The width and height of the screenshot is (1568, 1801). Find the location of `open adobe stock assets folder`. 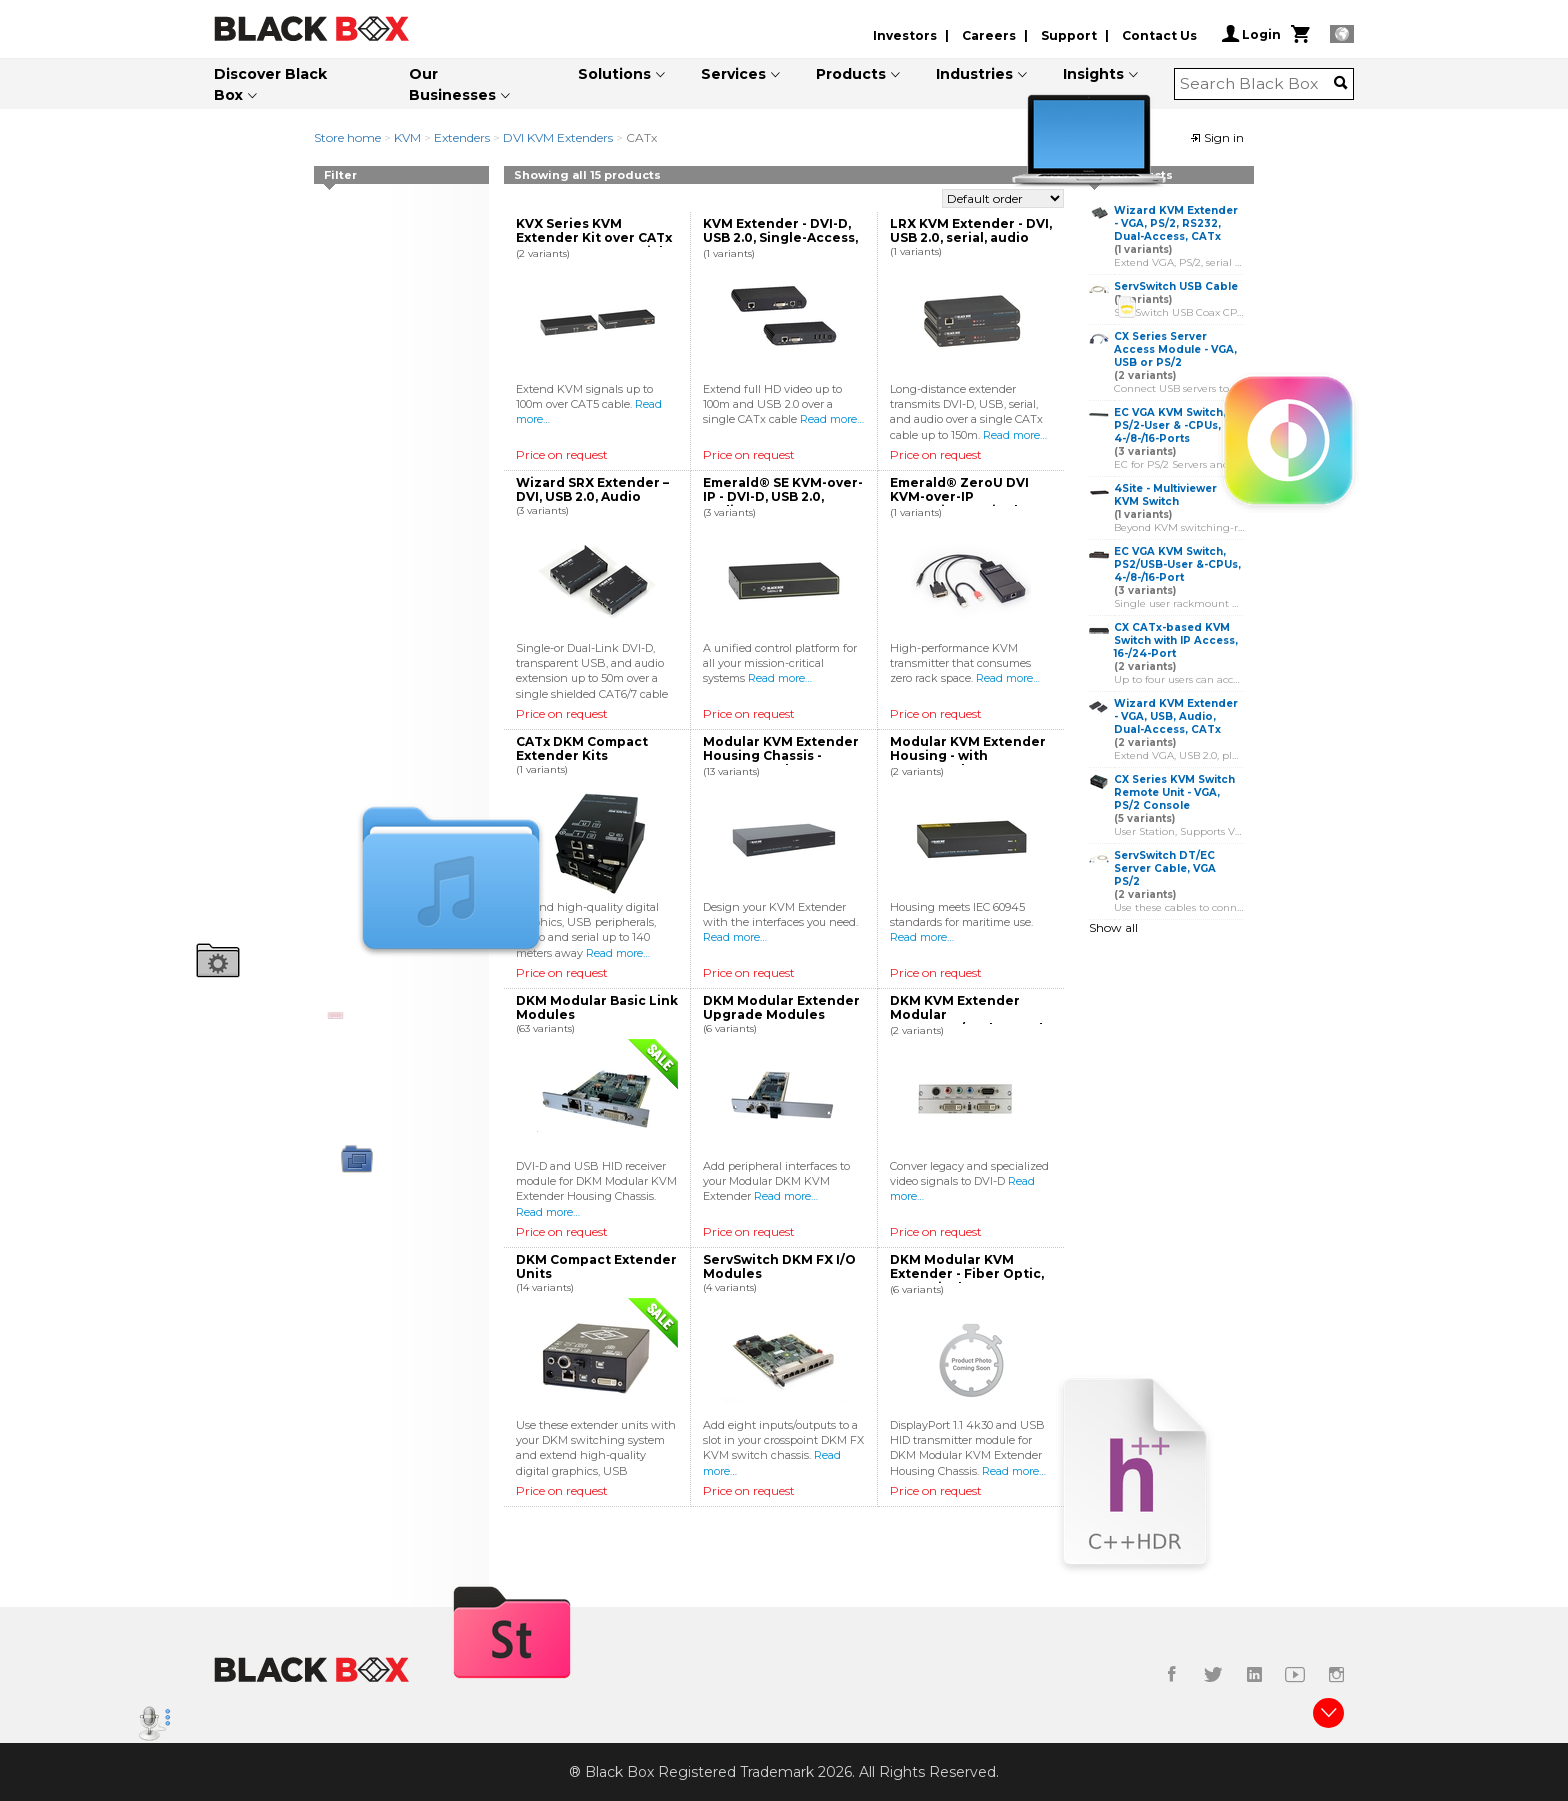

open adobe stock assets folder is located at coordinates (511, 1635).